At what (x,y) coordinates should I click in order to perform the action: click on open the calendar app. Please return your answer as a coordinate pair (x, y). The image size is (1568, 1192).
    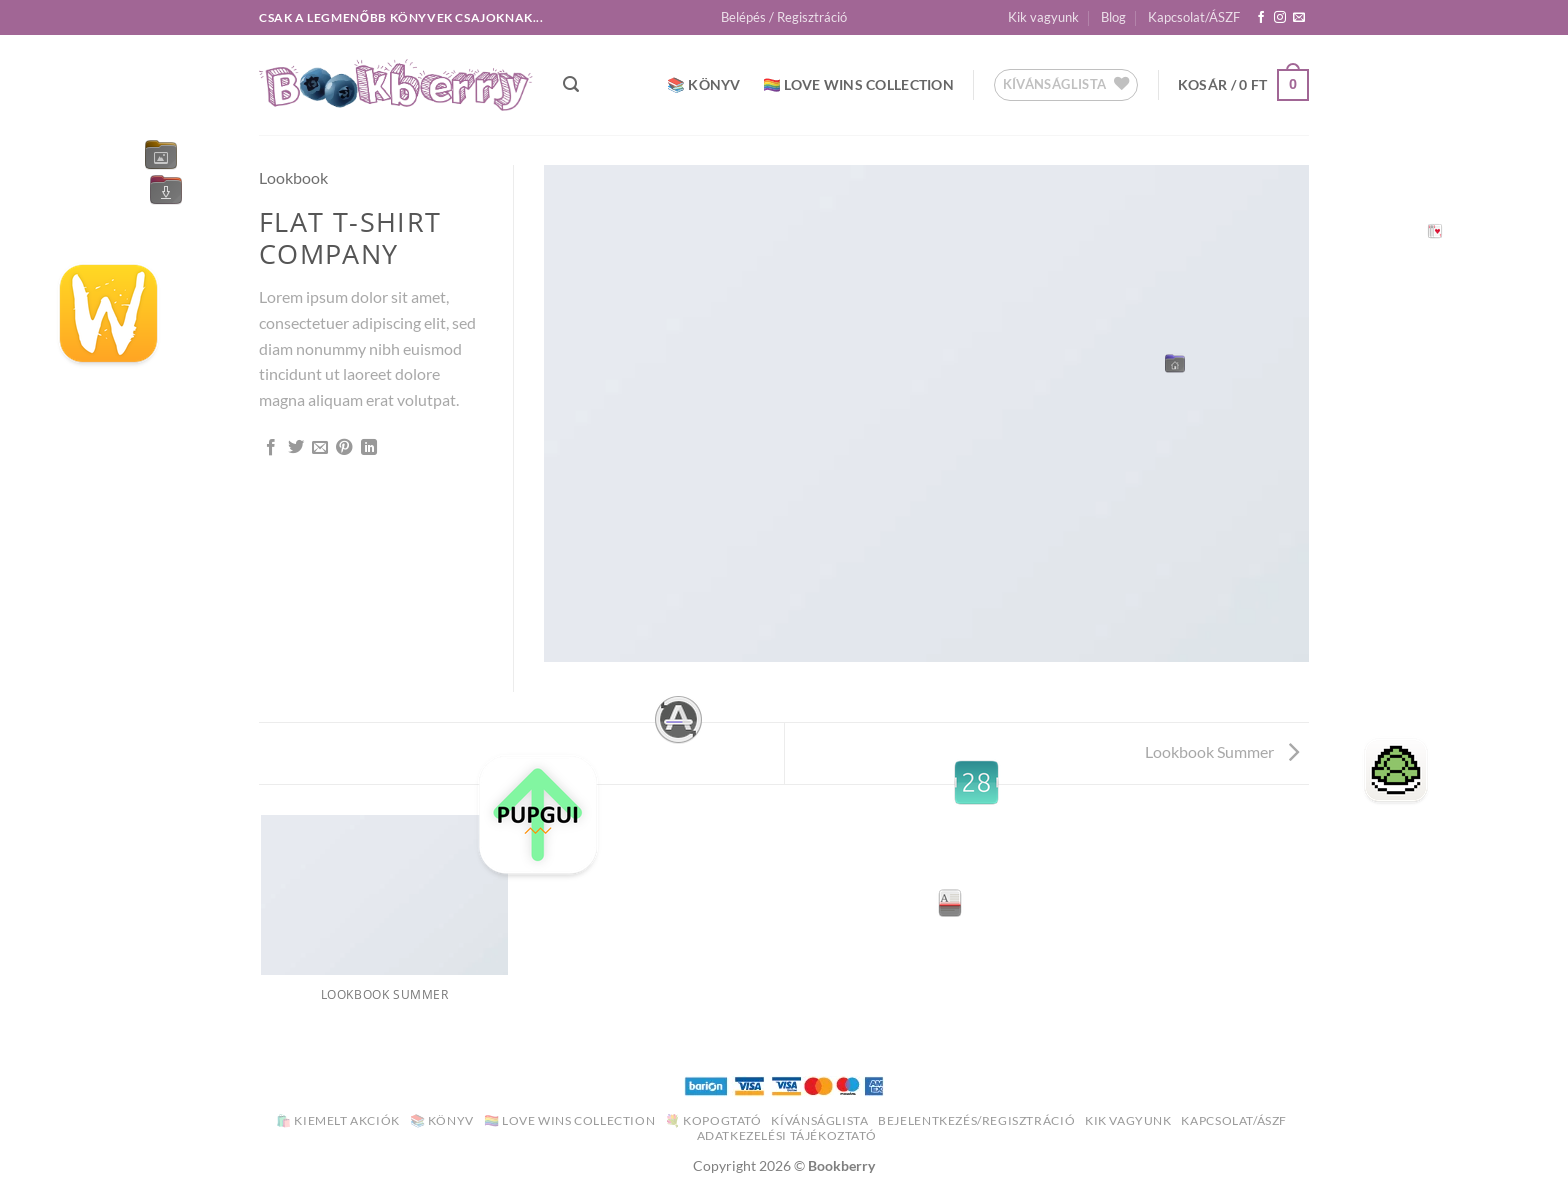
    Looking at the image, I should click on (976, 782).